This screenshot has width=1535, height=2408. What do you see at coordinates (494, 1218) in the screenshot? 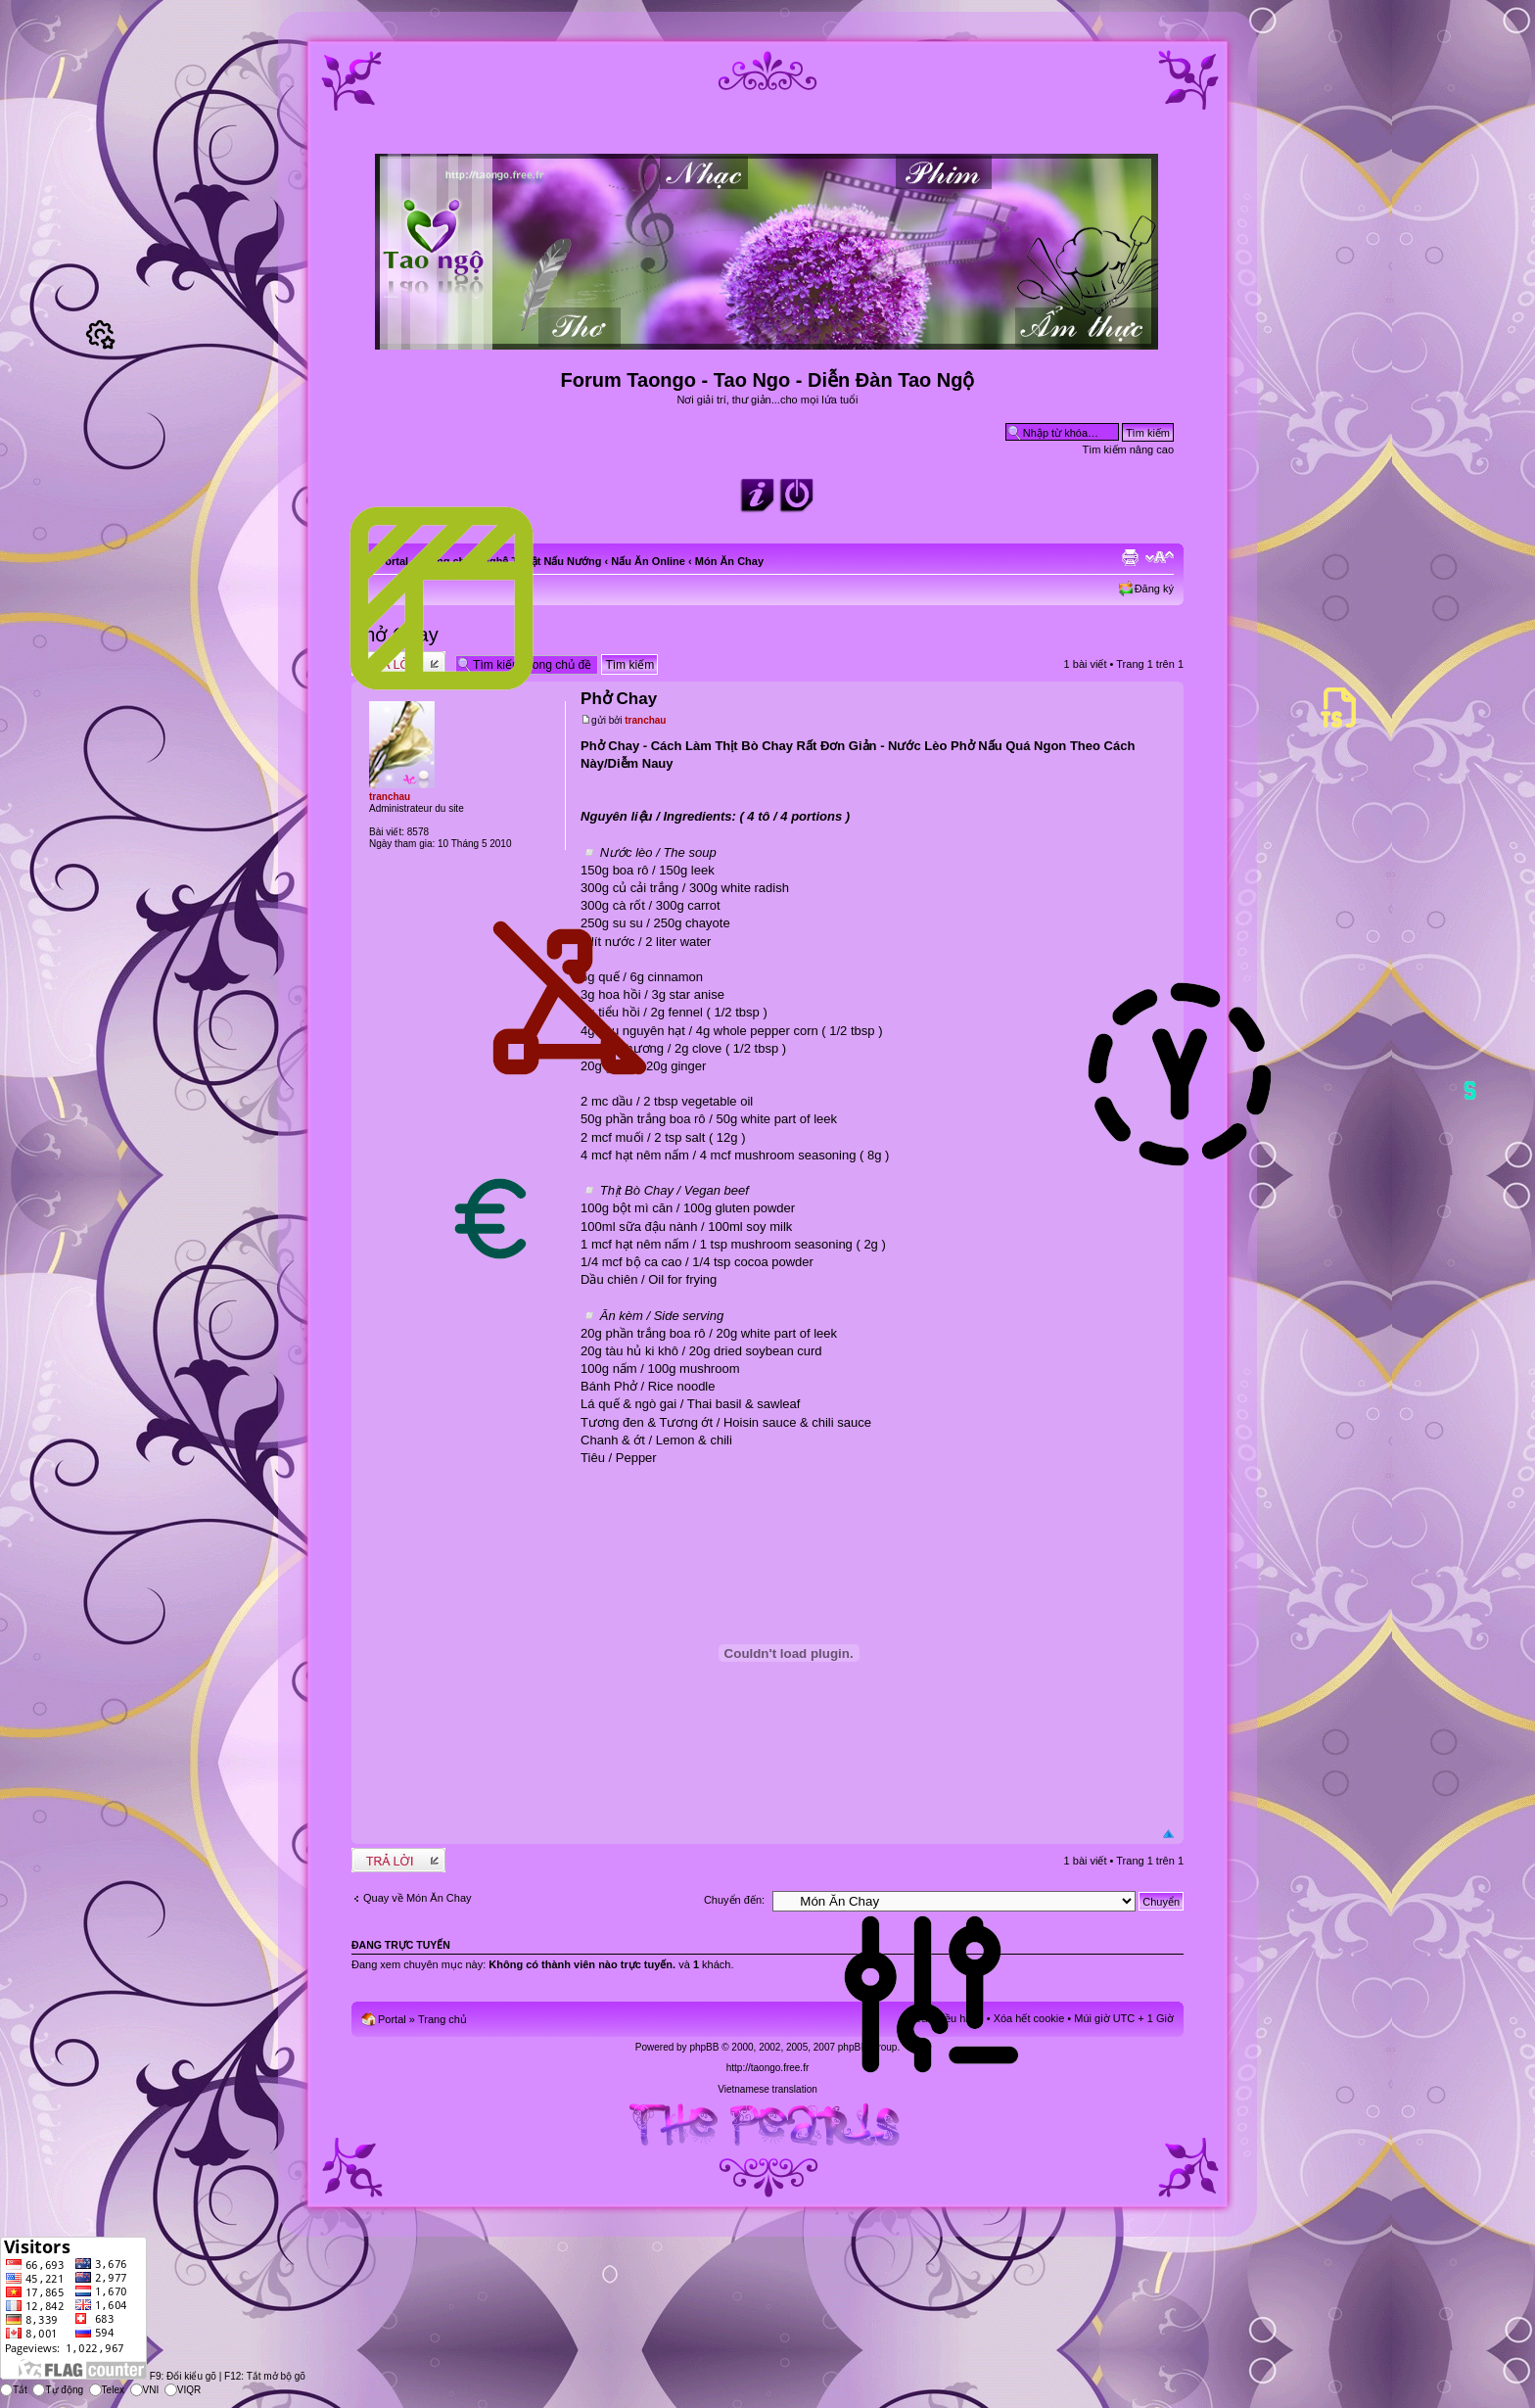
I see `indicates euro currency or pricing` at bounding box center [494, 1218].